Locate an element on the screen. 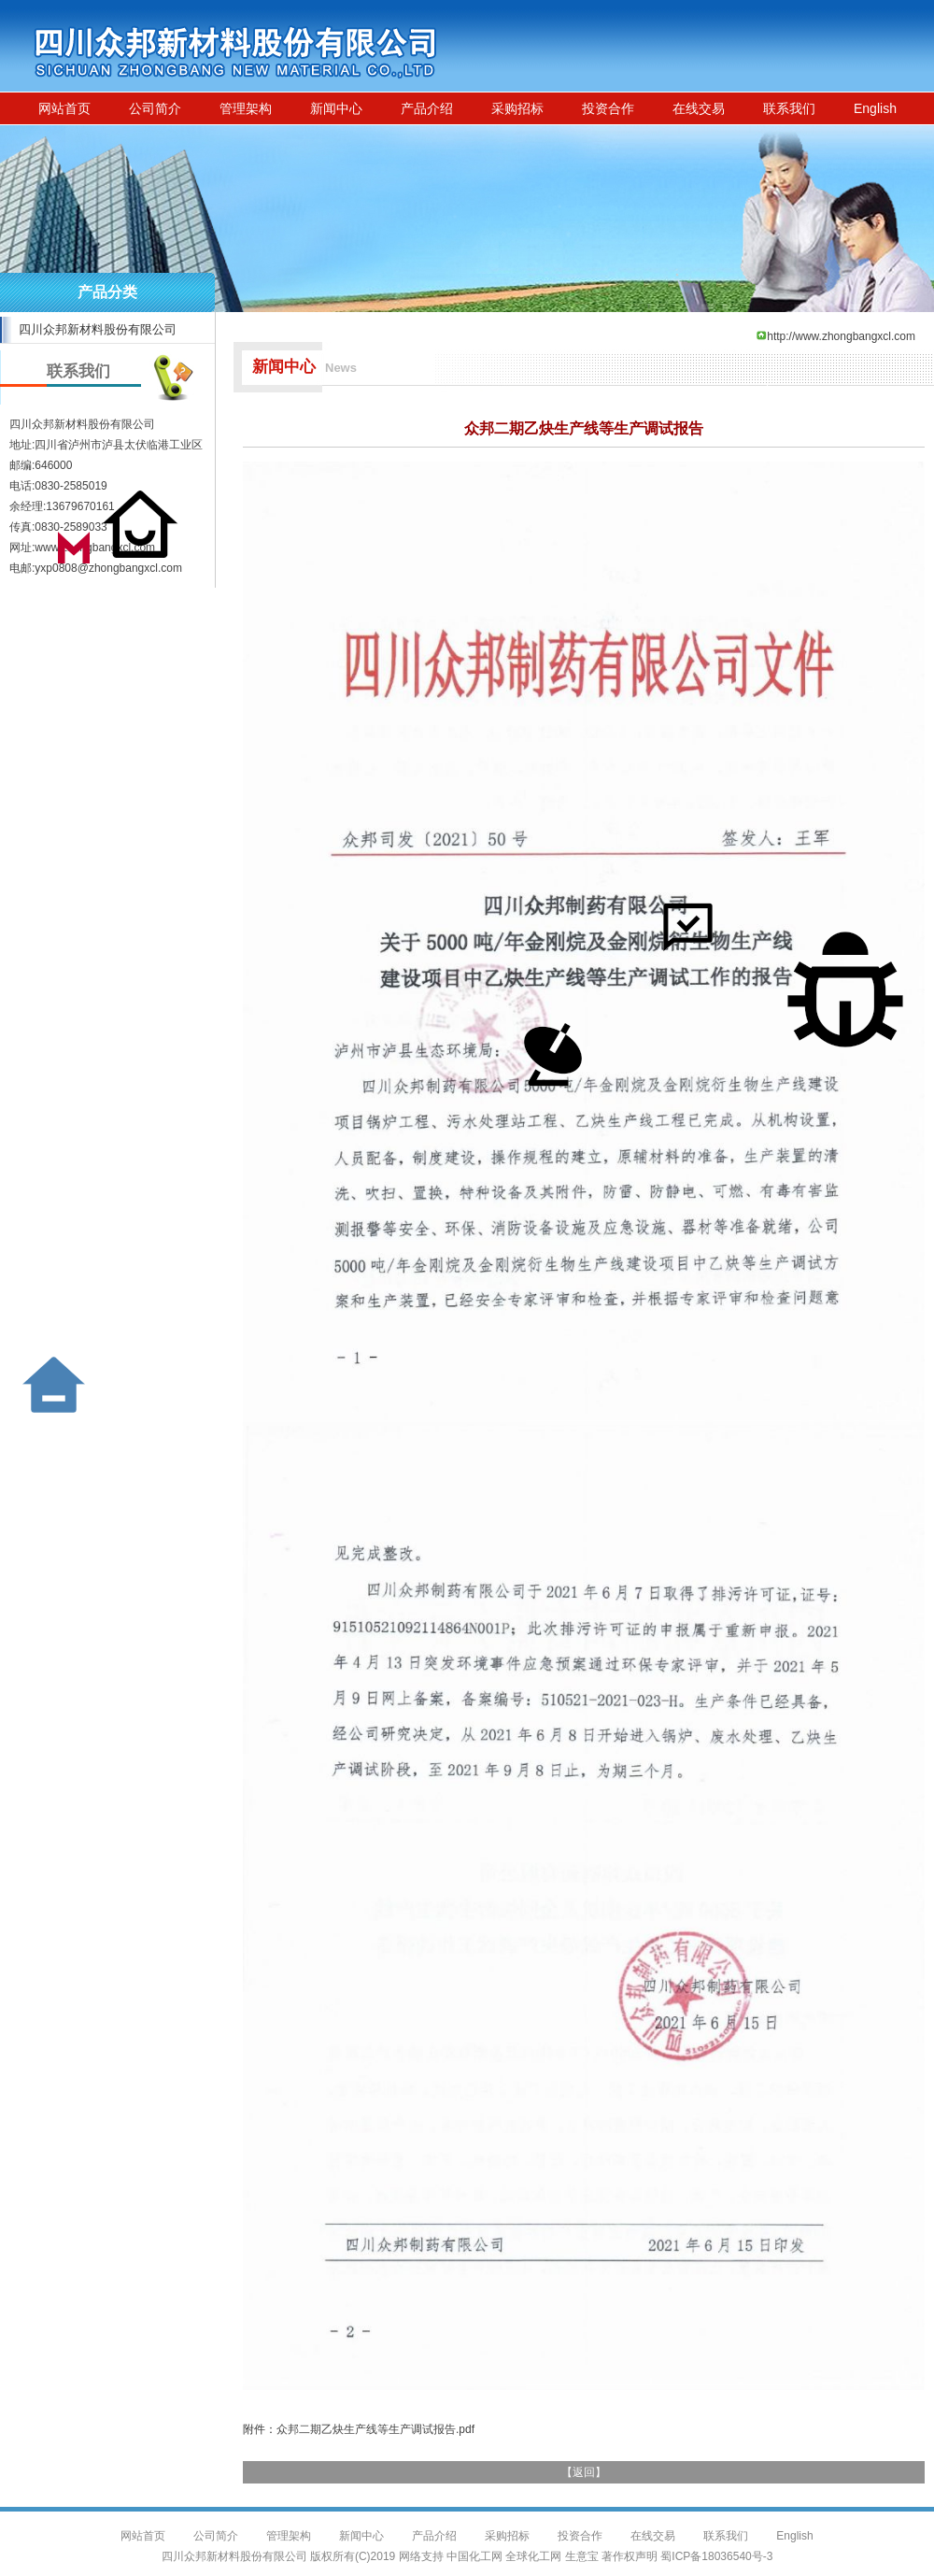  Monster Energy brand logo is located at coordinates (74, 548).